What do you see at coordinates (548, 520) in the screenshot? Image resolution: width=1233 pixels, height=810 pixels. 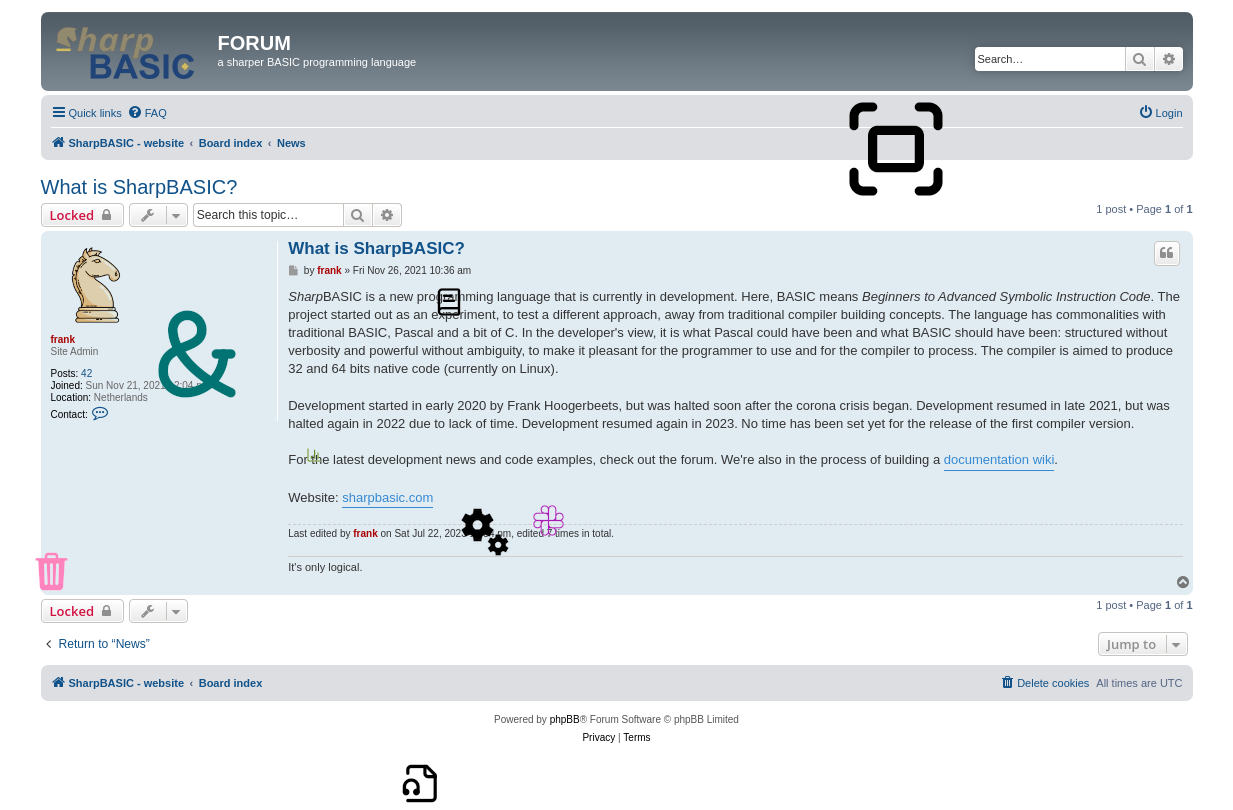 I see `open Slack messaging app` at bounding box center [548, 520].